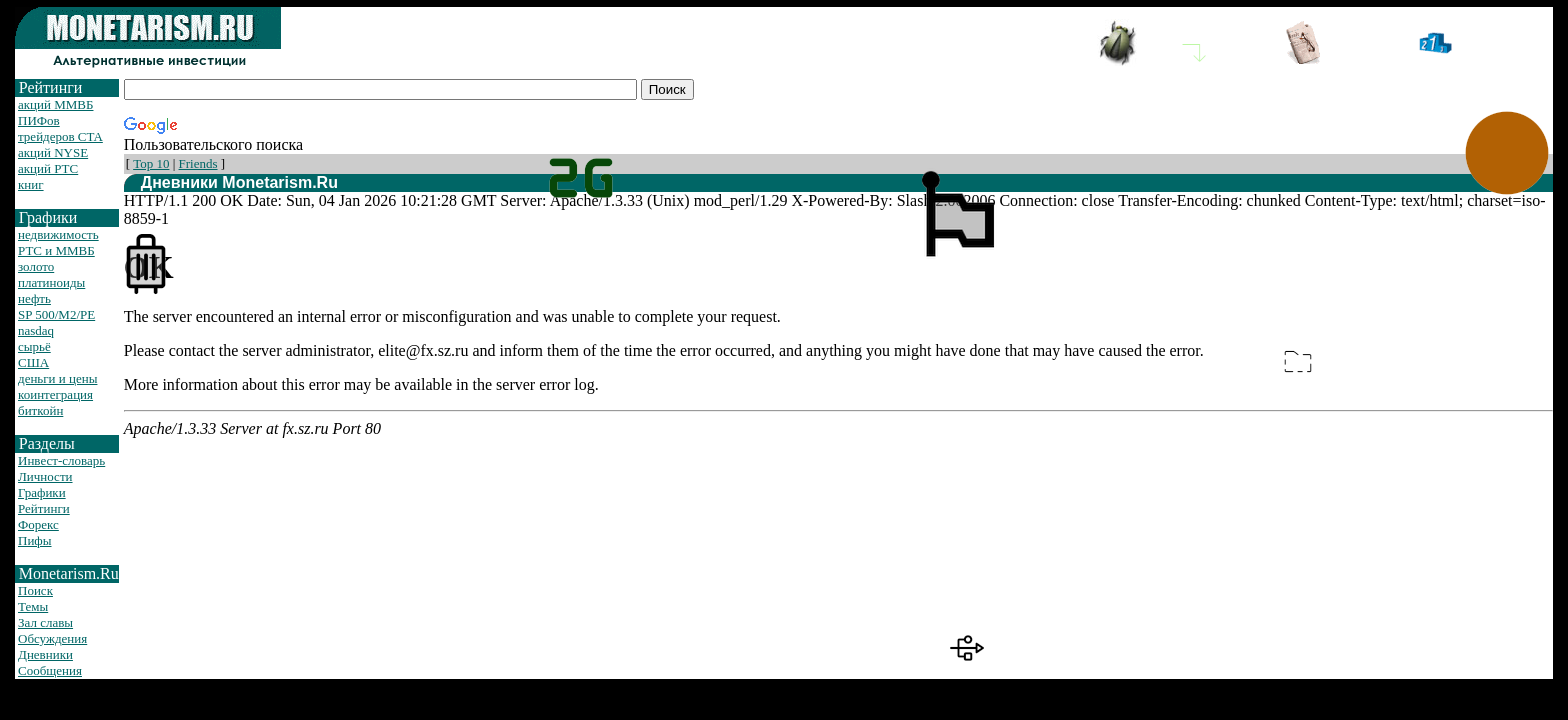 The image size is (1568, 720). Describe the element at coordinates (146, 265) in the screenshot. I see `access travel or trip planning features` at that location.